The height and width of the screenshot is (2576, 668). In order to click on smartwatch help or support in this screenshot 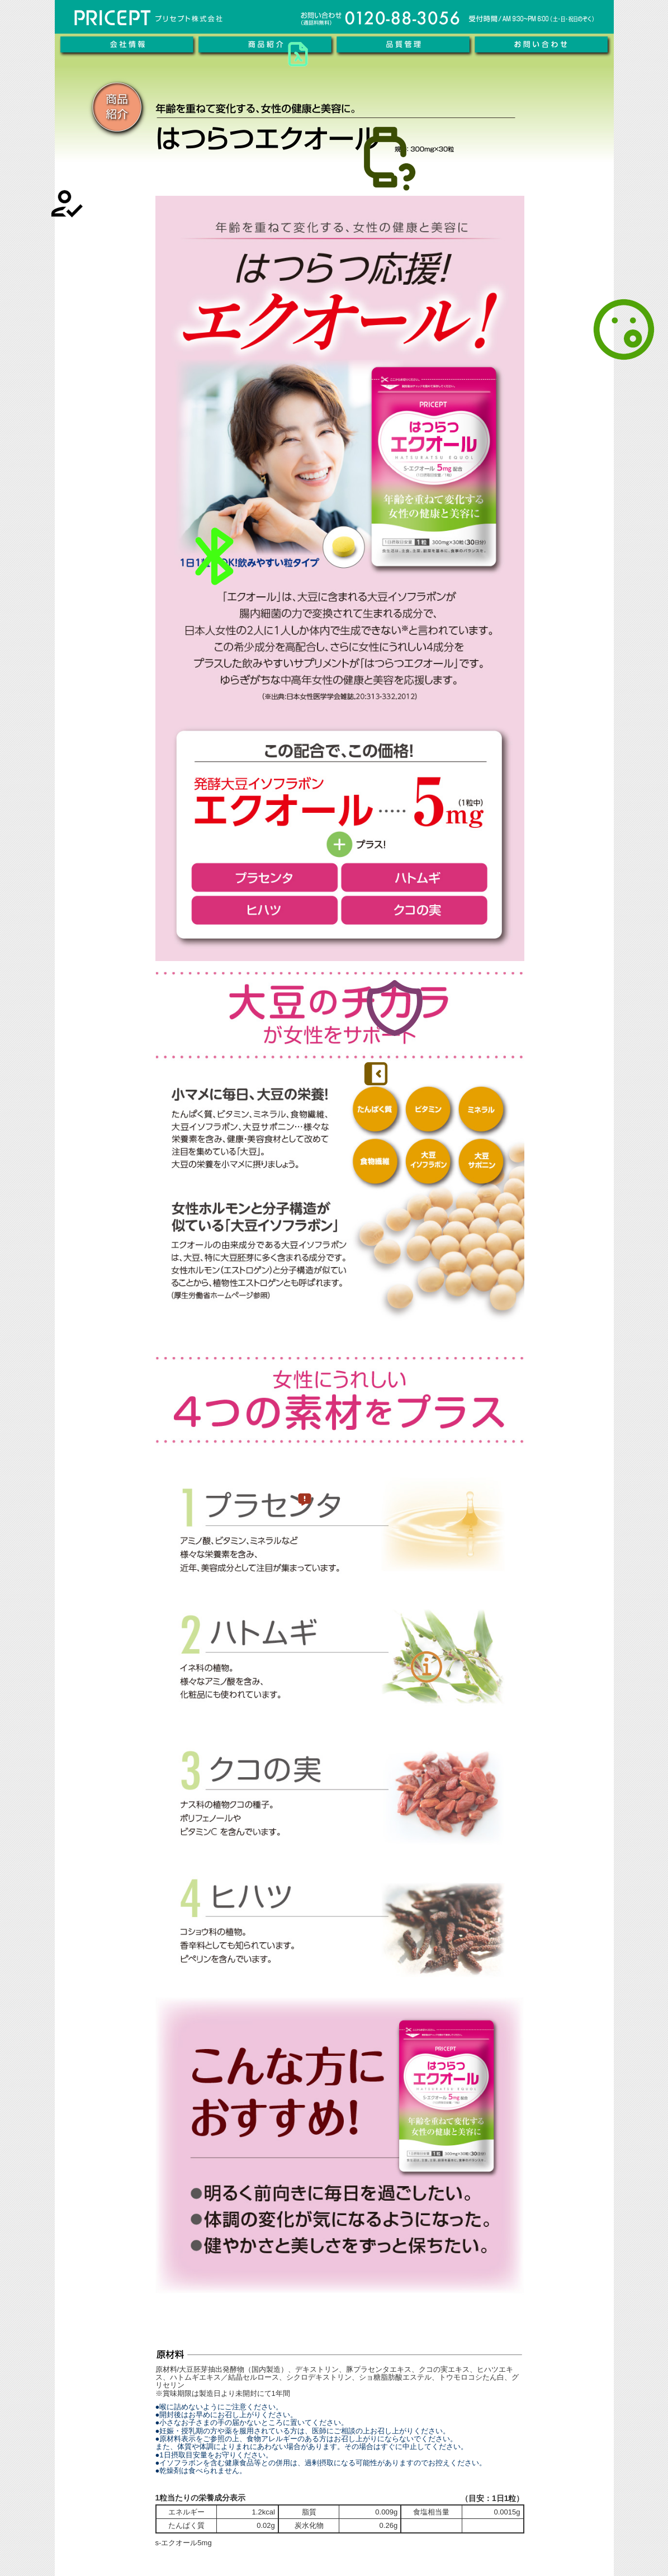, I will do `click(385, 157)`.